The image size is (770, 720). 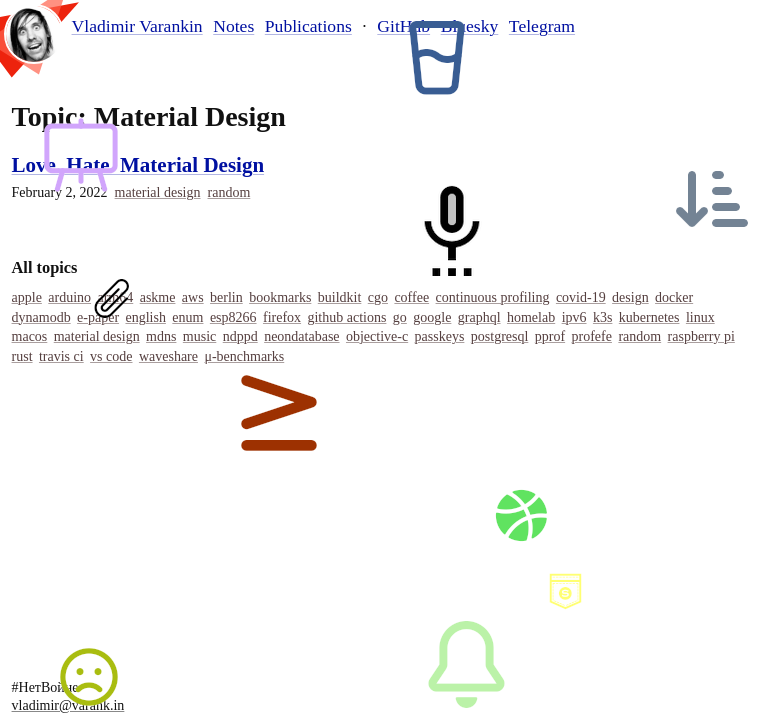 What do you see at coordinates (521, 515) in the screenshot?
I see `visit dribbble profile or portfolio` at bounding box center [521, 515].